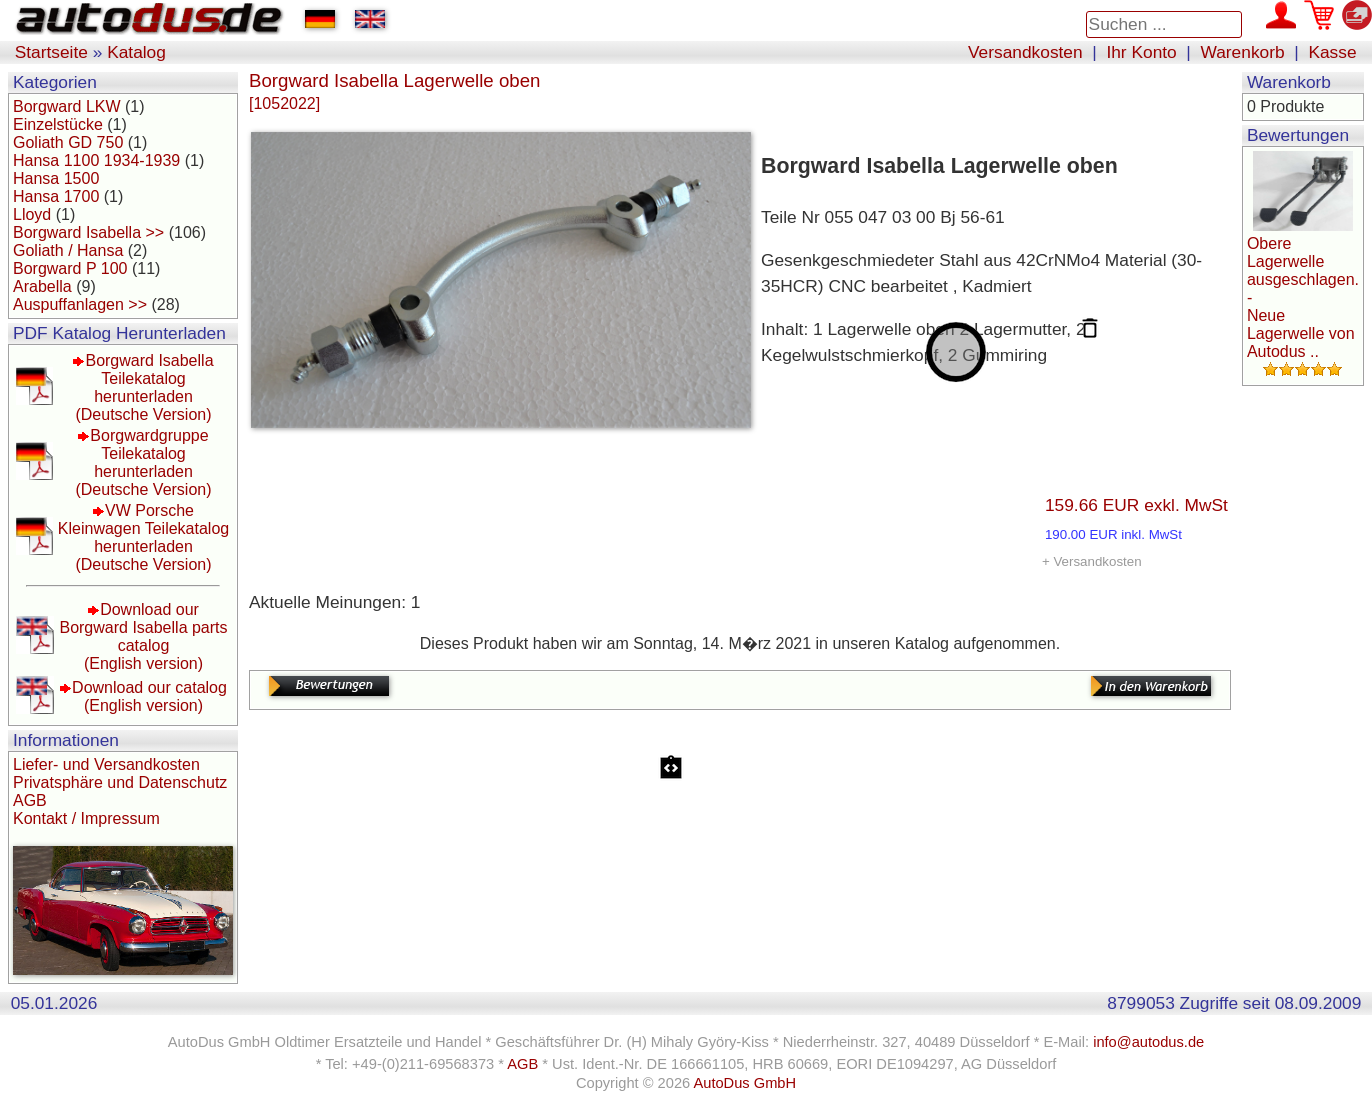 The width and height of the screenshot is (1372, 1107). What do you see at coordinates (956, 352) in the screenshot?
I see `camera lens or photography mode` at bounding box center [956, 352].